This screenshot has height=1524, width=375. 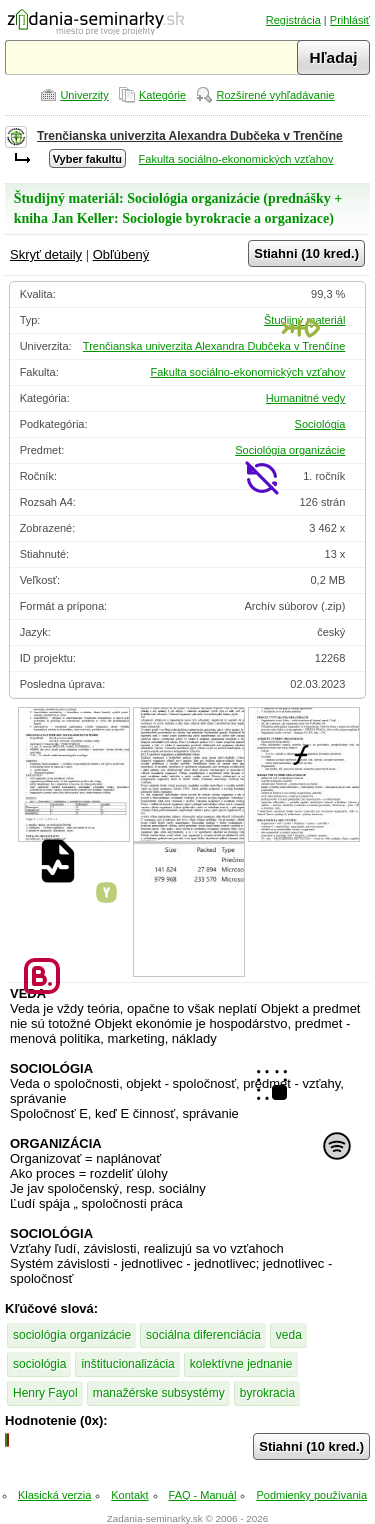 What do you see at coordinates (301, 328) in the screenshot?
I see `indicates empty or consumed content` at bounding box center [301, 328].